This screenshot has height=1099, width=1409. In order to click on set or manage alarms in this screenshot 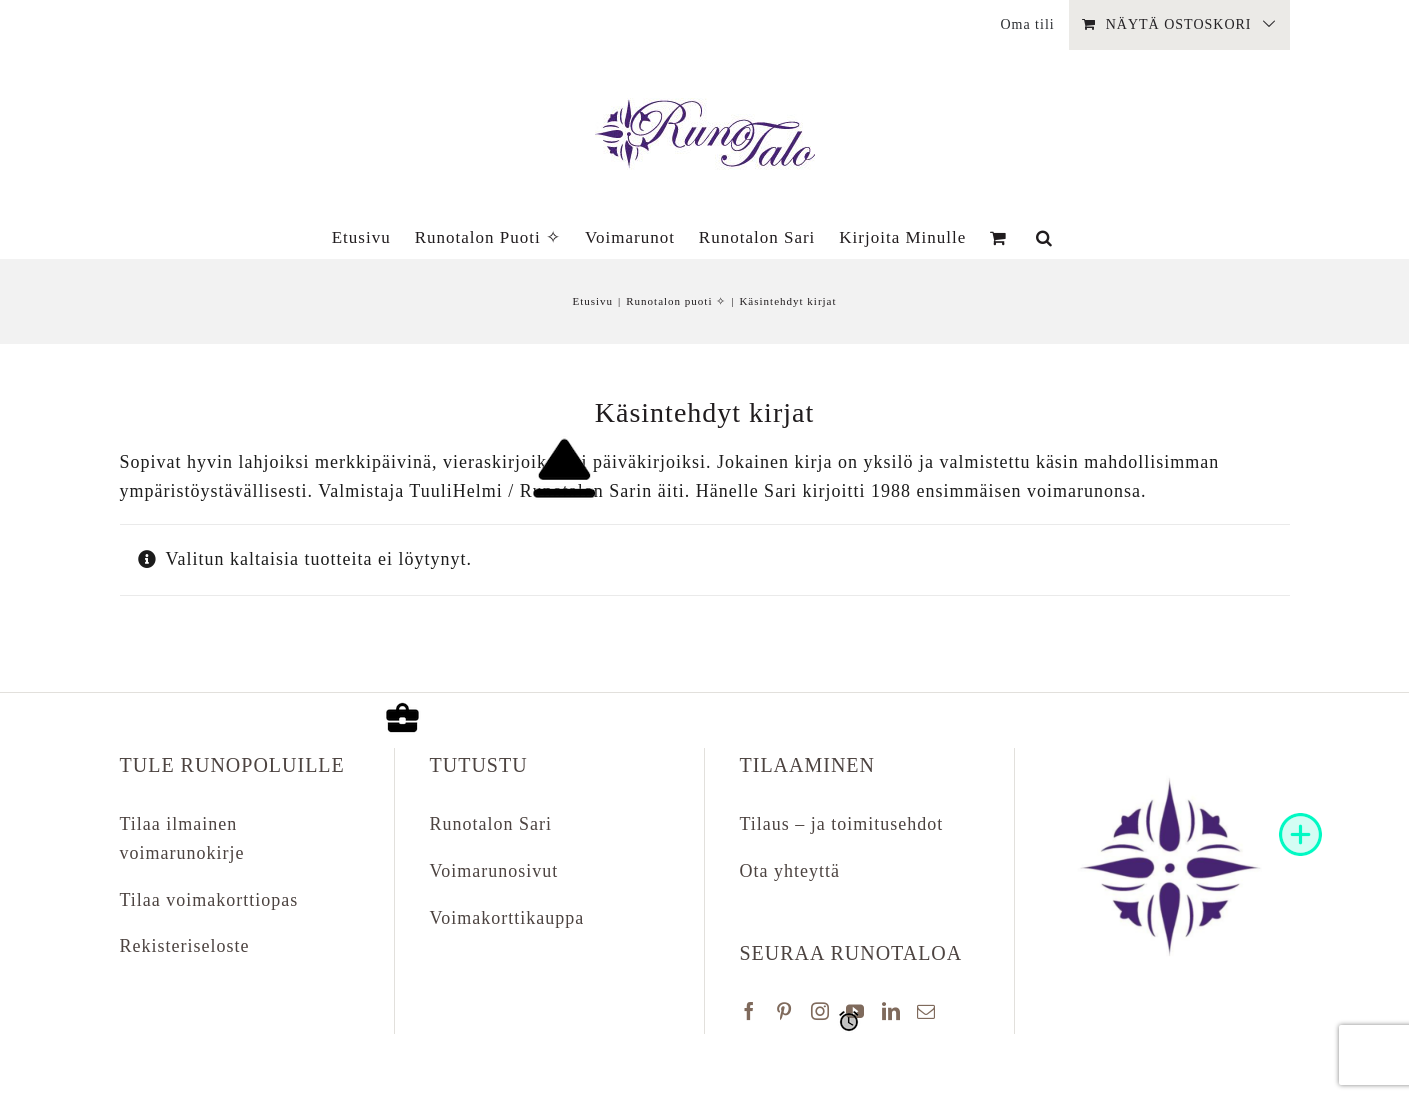, I will do `click(849, 1021)`.